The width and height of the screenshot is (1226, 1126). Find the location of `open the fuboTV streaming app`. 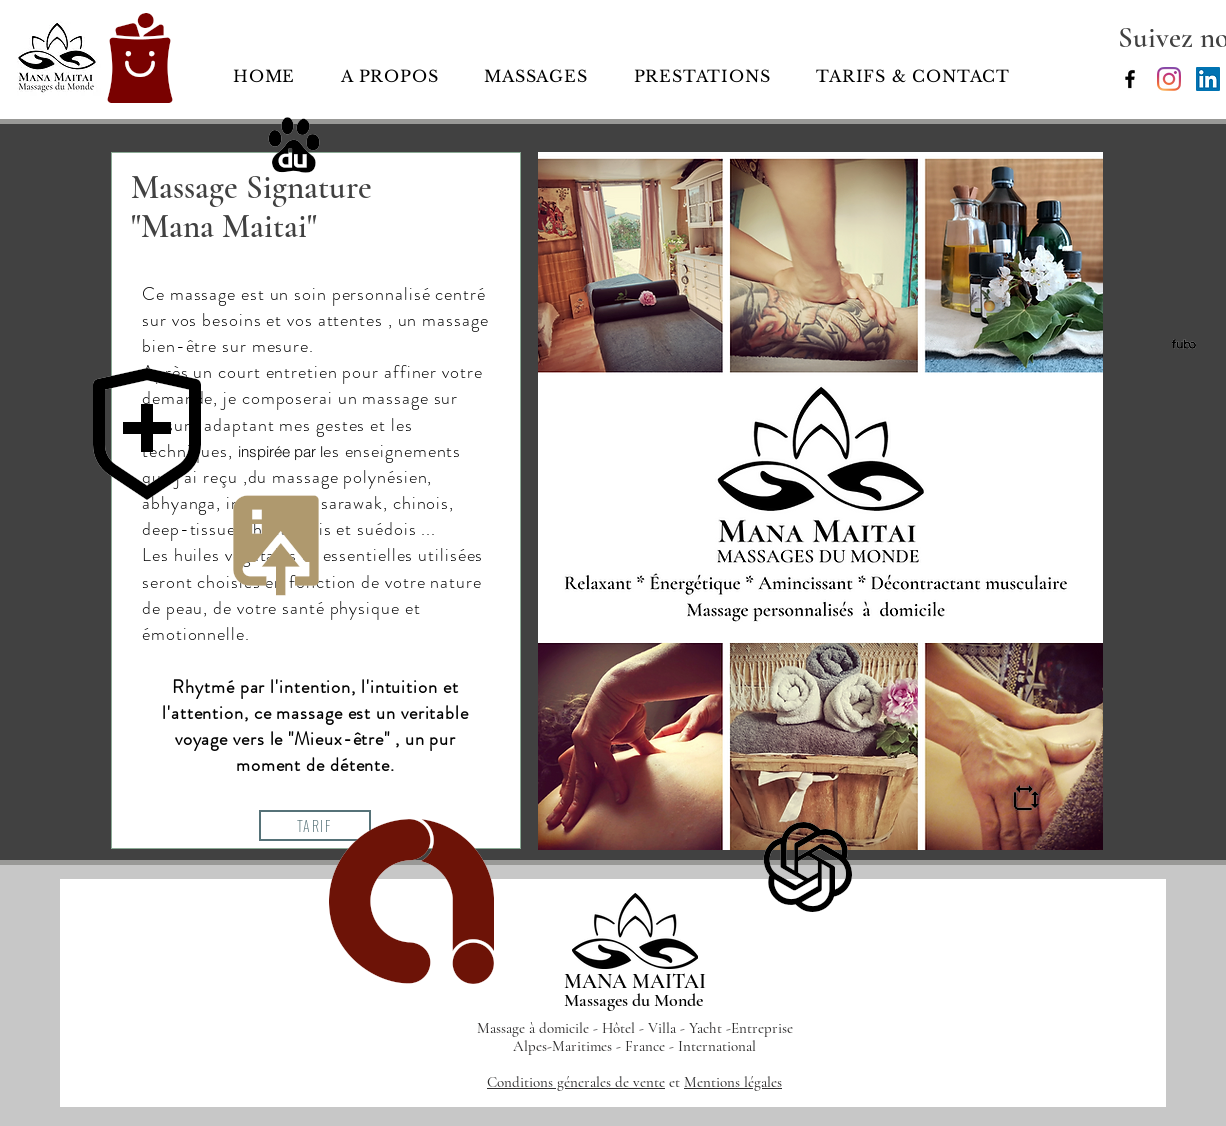

open the fuboTV streaming app is located at coordinates (1184, 344).